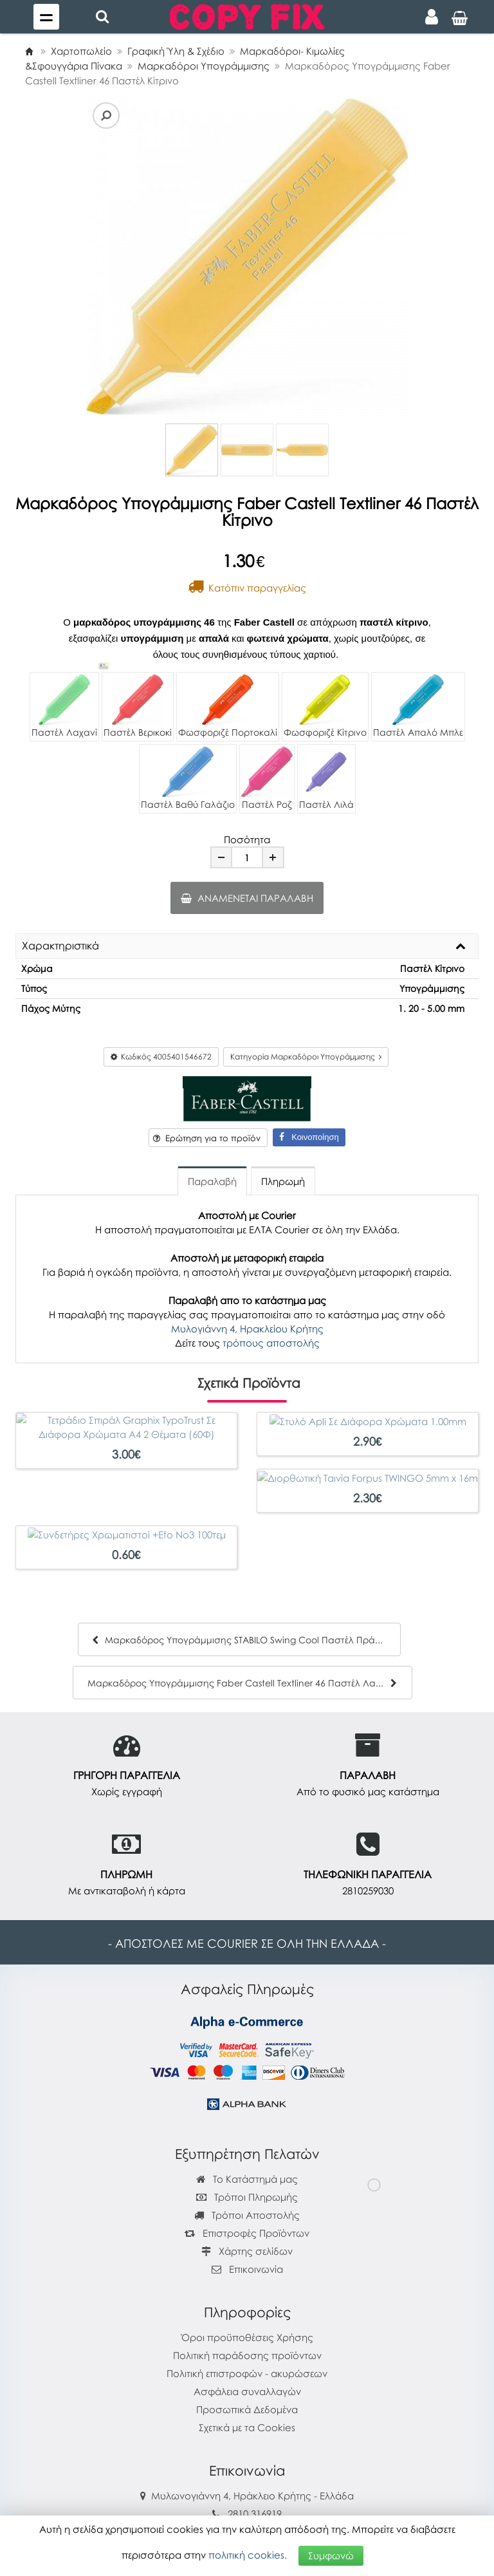 The image size is (494, 2576). What do you see at coordinates (104, 666) in the screenshot?
I see `add a new contact` at bounding box center [104, 666].